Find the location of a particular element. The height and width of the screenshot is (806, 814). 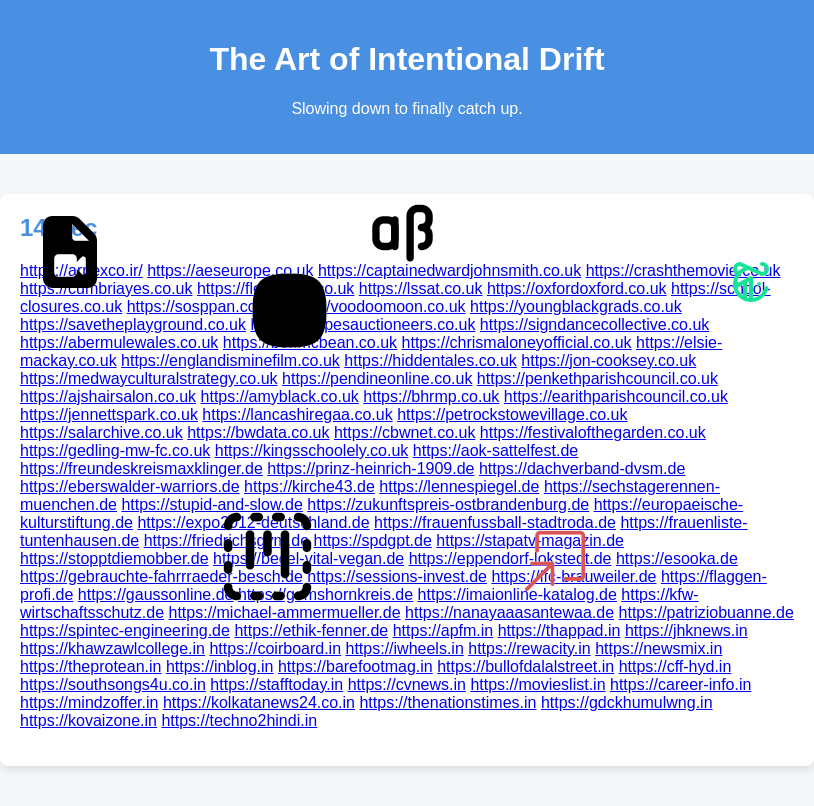

import or bring content into a container is located at coordinates (555, 561).